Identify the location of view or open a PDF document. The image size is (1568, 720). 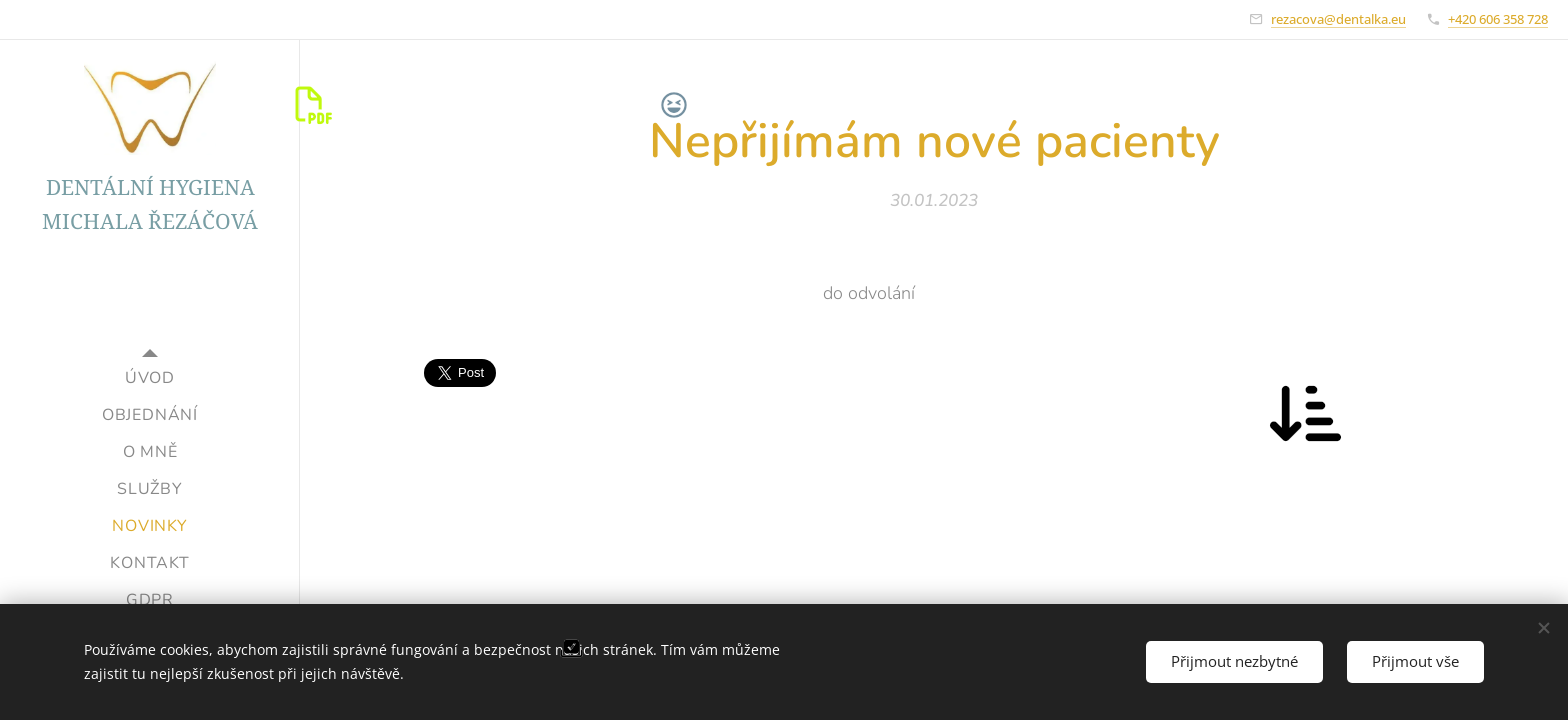
(313, 104).